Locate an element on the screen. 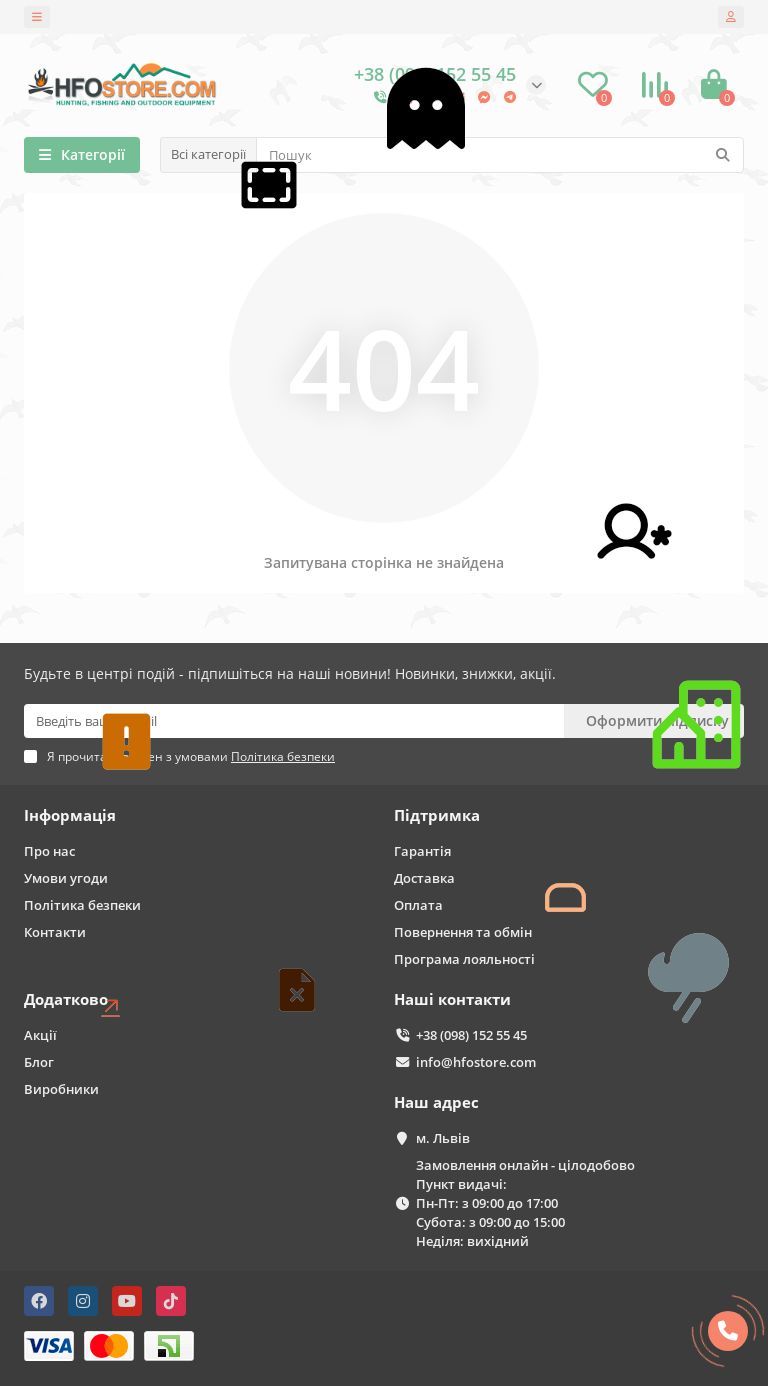  view community or residential buildings is located at coordinates (696, 724).